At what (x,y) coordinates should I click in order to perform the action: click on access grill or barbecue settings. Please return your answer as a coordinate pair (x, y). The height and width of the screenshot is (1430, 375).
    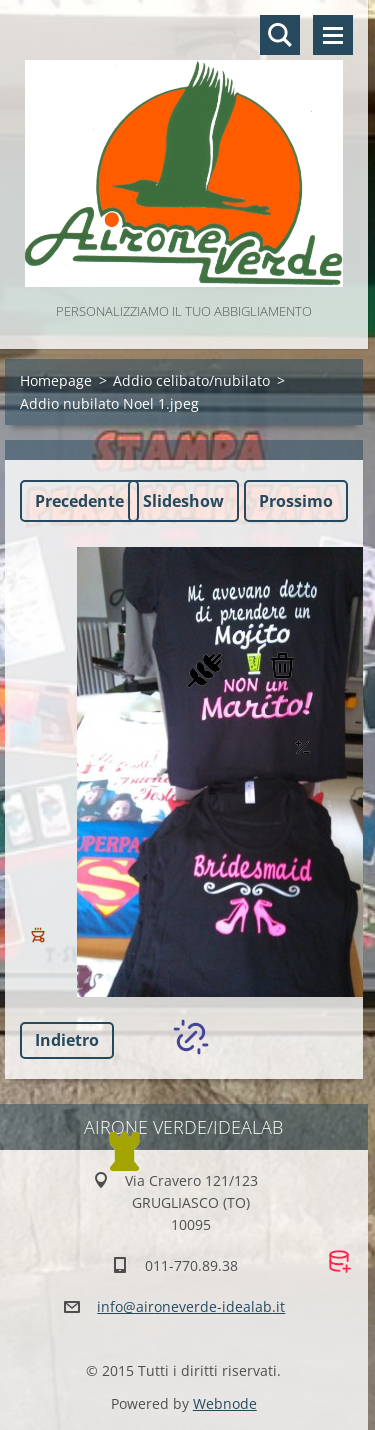
    Looking at the image, I should click on (38, 935).